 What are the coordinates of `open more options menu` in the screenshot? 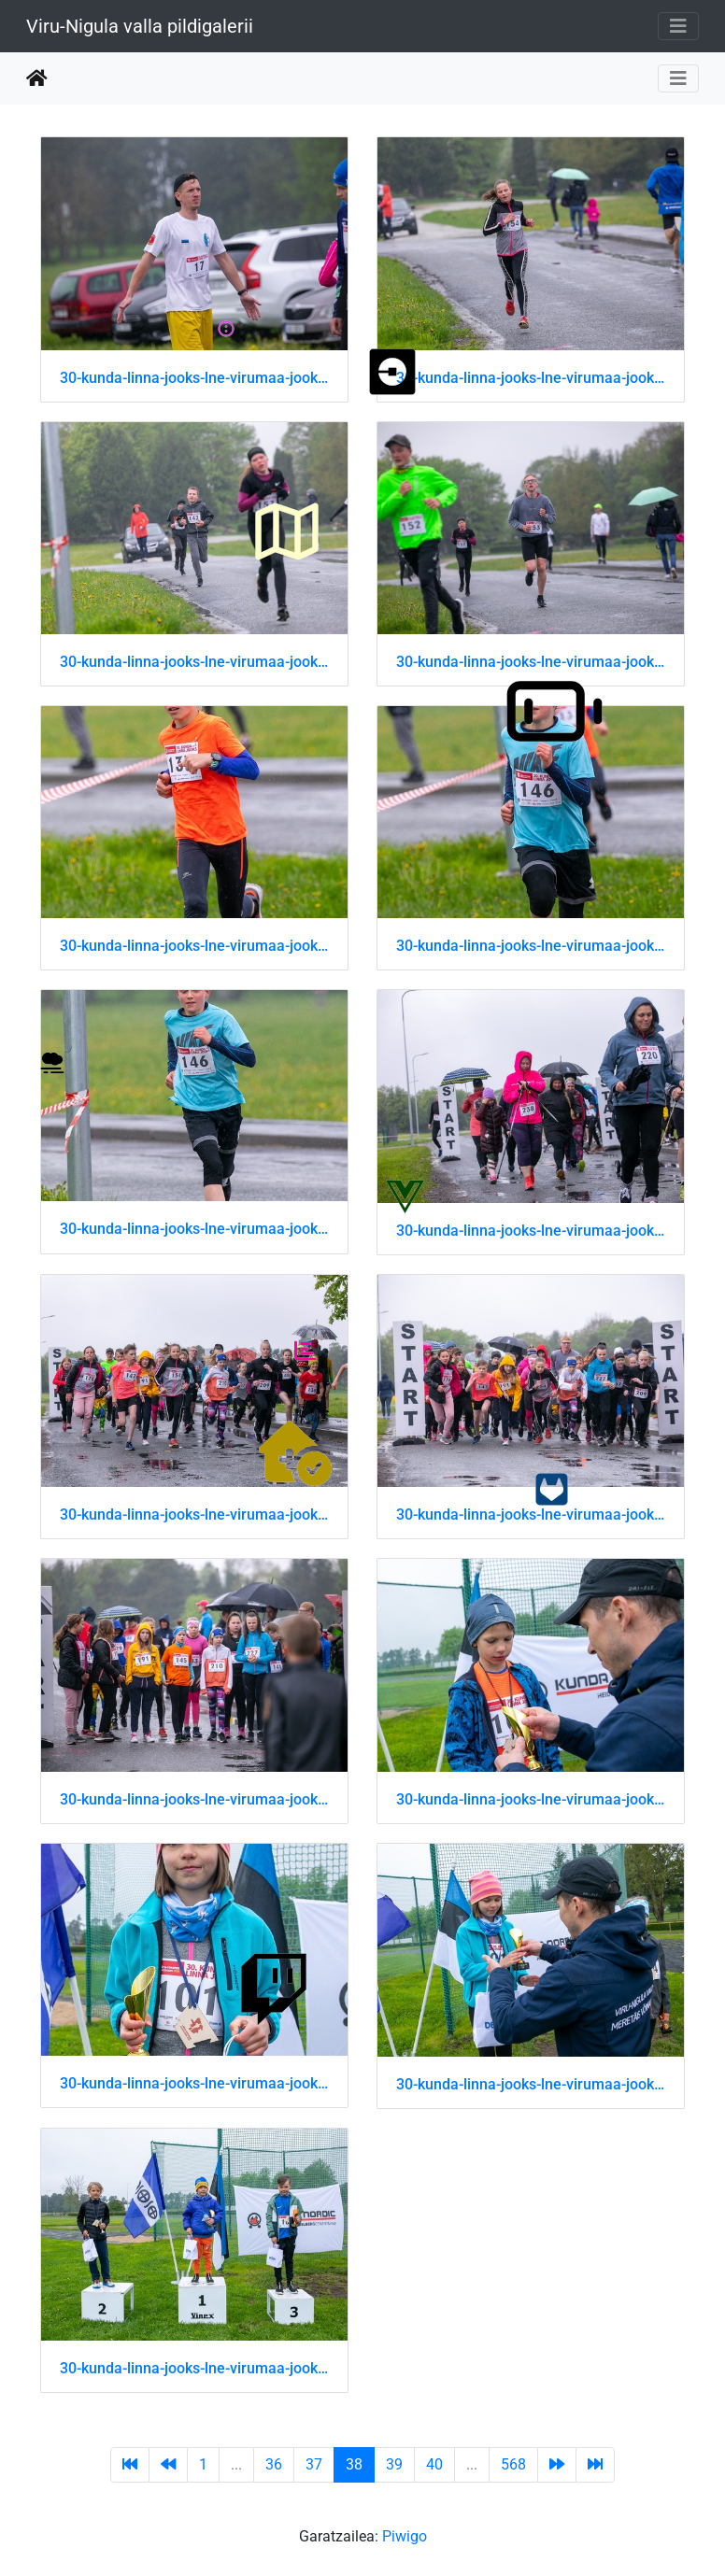 It's located at (226, 329).